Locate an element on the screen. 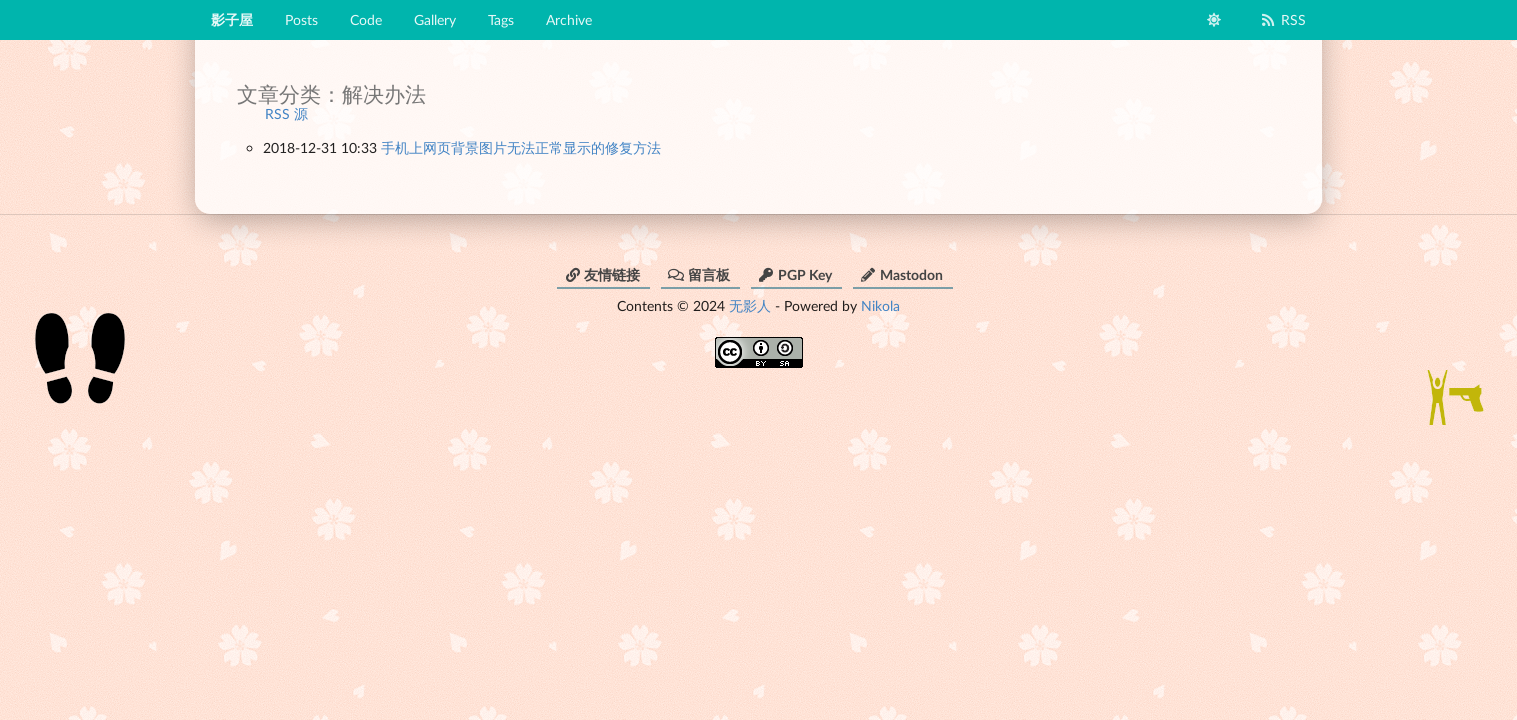  view walking directions or route history is located at coordinates (79, 358).